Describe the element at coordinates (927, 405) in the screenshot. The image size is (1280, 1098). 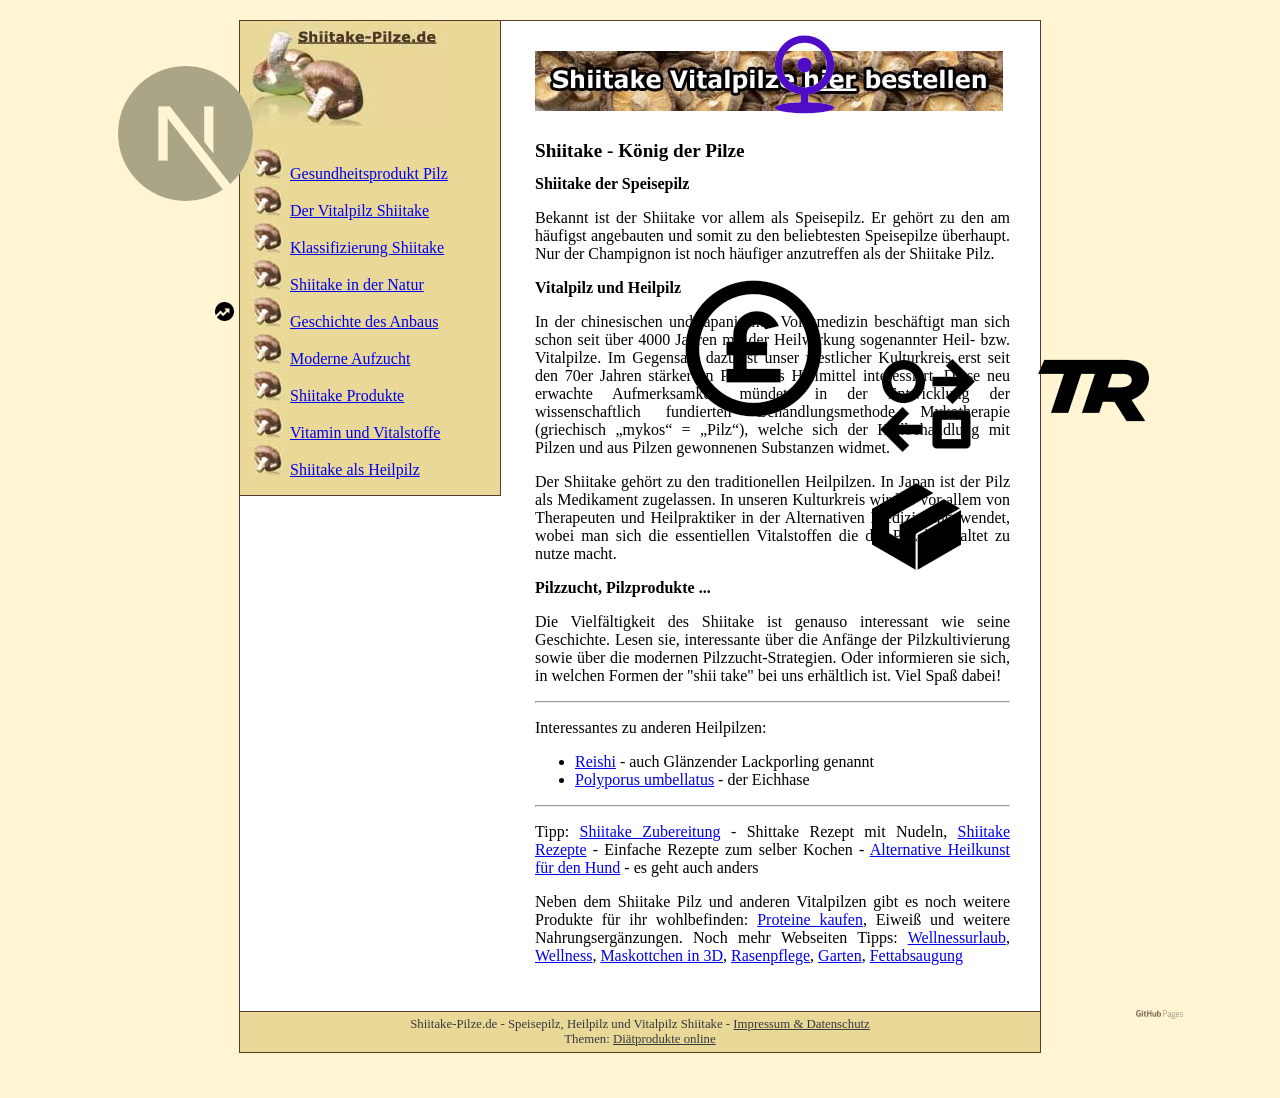
I see `swap or exchange between two items` at that location.